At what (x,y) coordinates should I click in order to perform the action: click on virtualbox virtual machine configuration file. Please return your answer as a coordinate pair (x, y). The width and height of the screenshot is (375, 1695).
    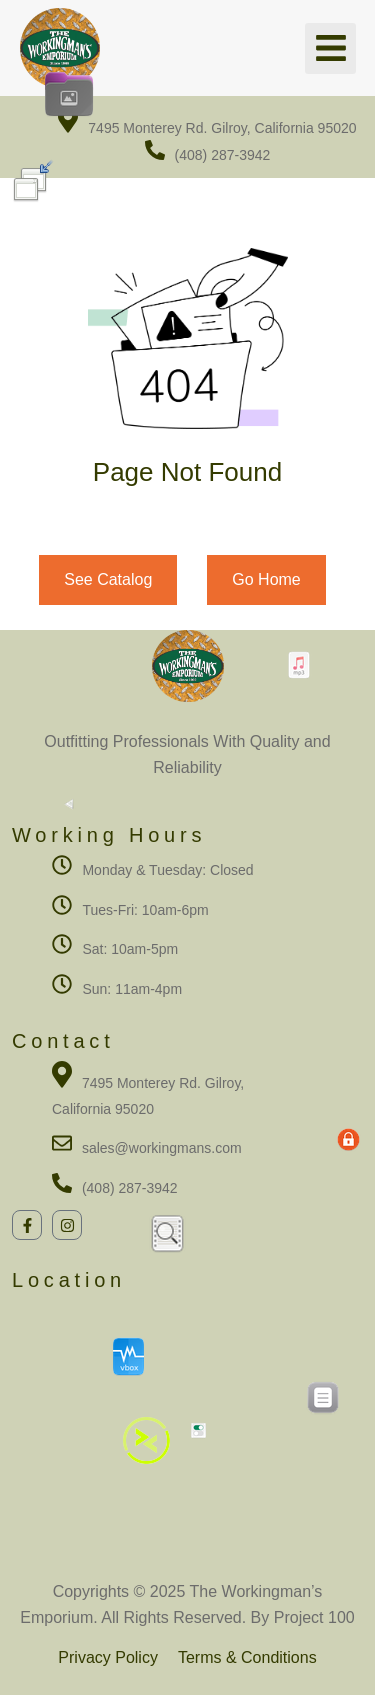
    Looking at the image, I should click on (128, 1356).